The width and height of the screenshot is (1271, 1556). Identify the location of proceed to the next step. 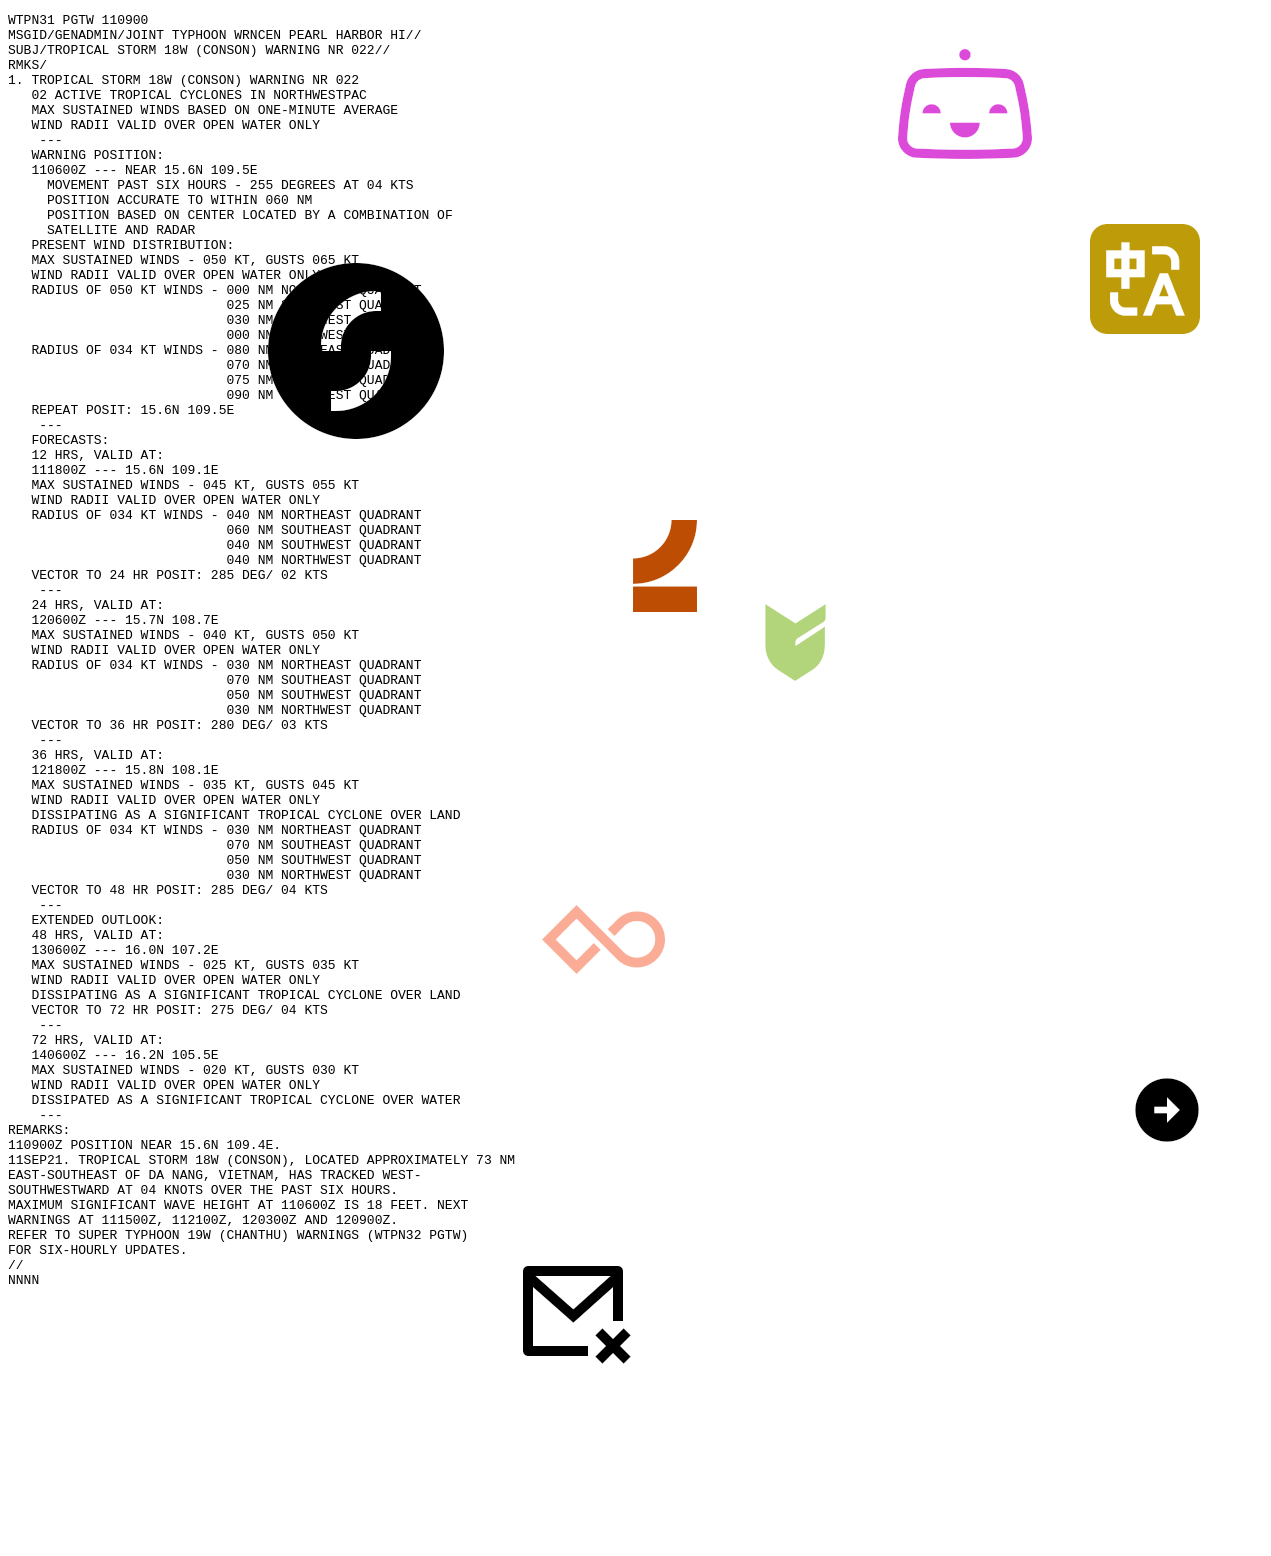
(1167, 1110).